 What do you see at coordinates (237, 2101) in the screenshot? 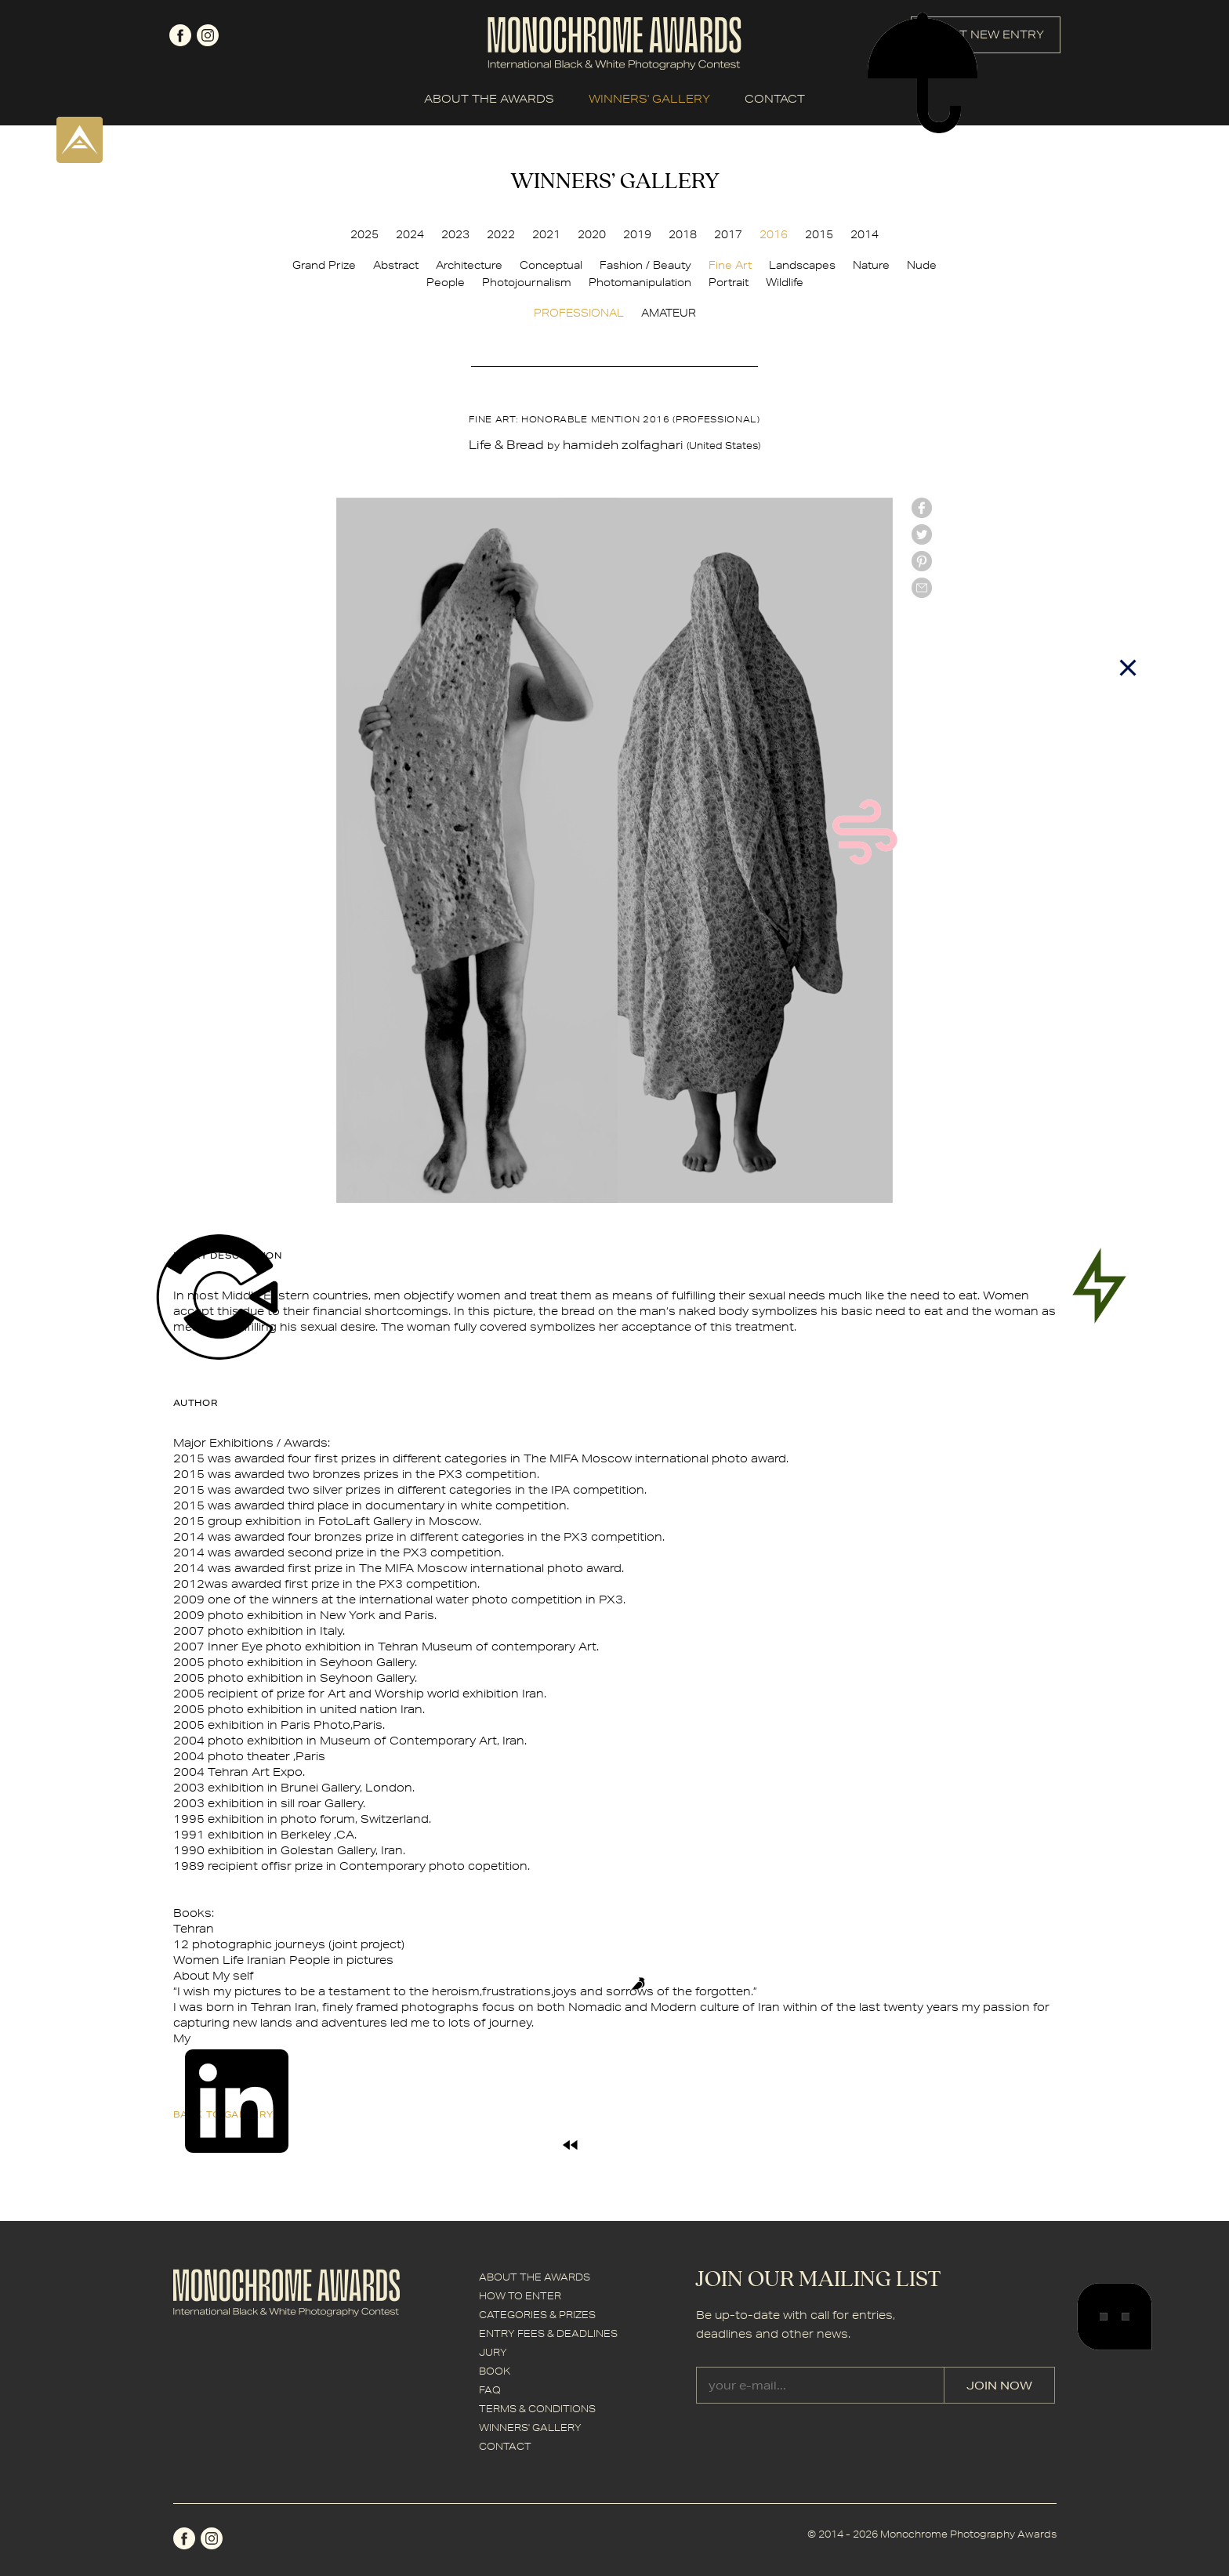
I see `open LinkedIn profile` at bounding box center [237, 2101].